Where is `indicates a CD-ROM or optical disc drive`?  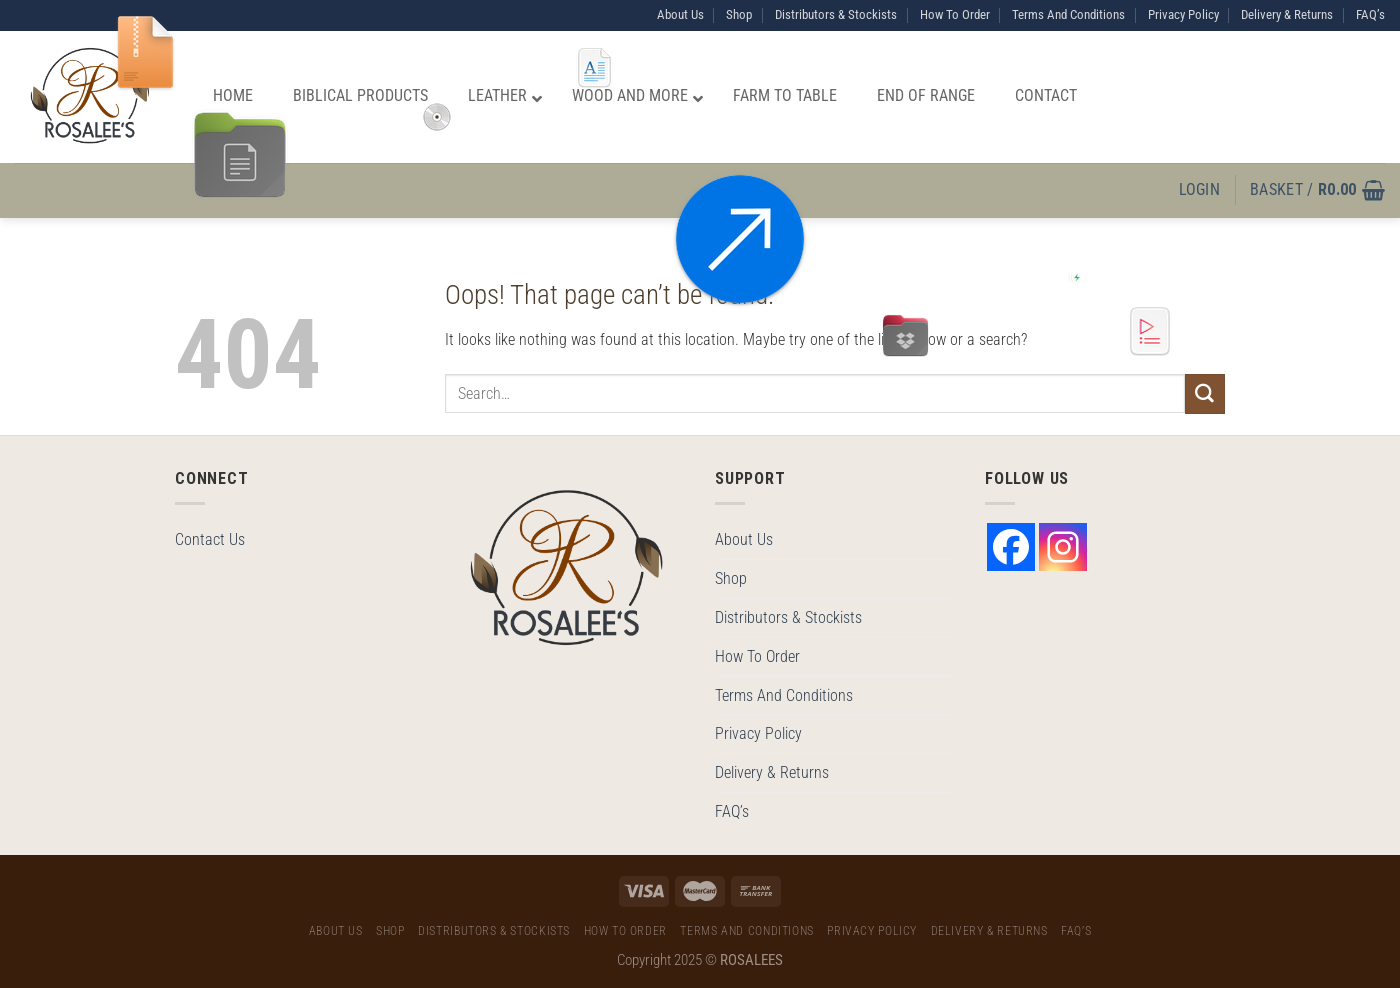
indicates a CD-ROM or optical disc drive is located at coordinates (437, 117).